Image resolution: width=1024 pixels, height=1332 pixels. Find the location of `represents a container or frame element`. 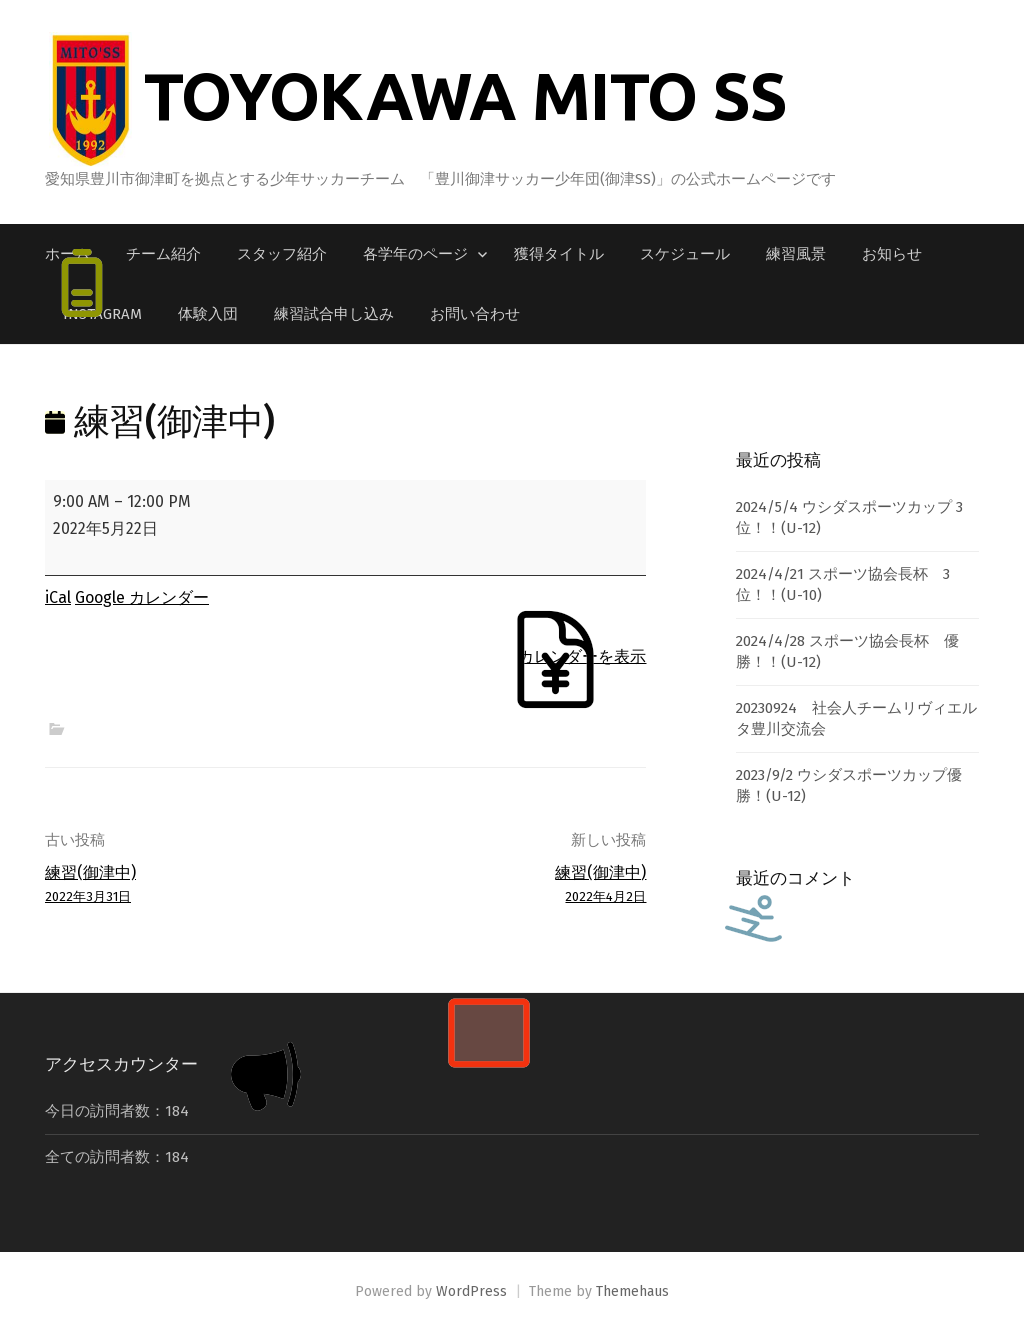

represents a container or frame element is located at coordinates (489, 1033).